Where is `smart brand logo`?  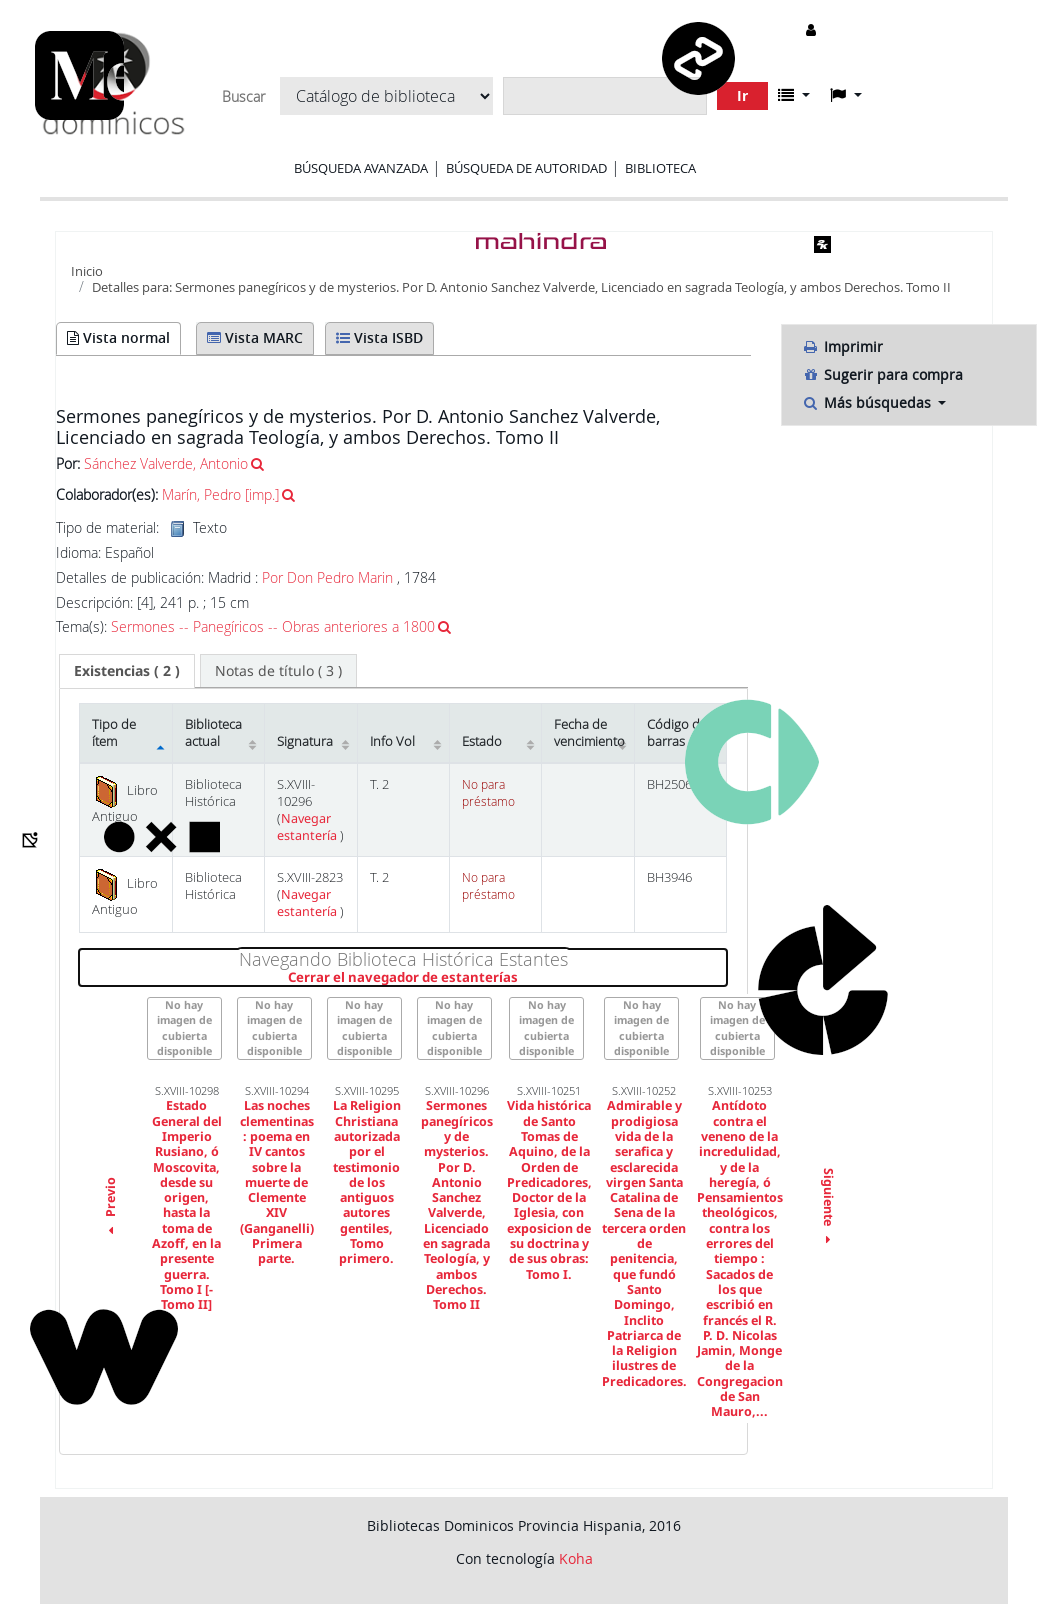 smart brand logo is located at coordinates (752, 762).